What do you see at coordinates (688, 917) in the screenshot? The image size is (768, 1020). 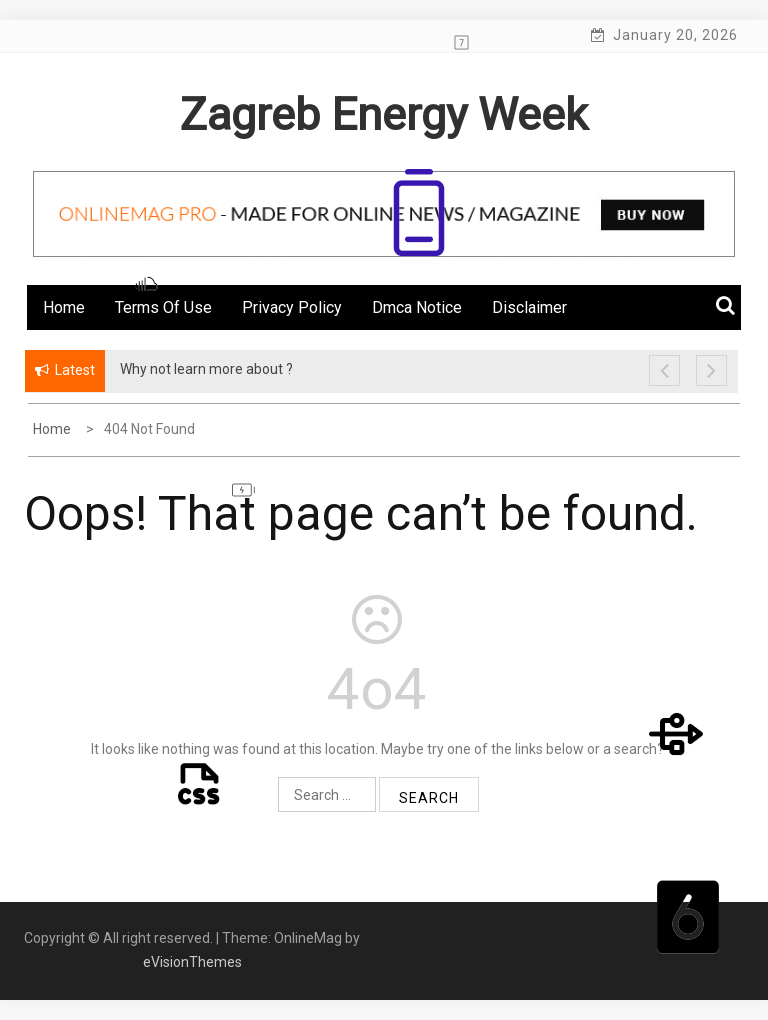 I see `indicates the number six in a sequence or list` at bounding box center [688, 917].